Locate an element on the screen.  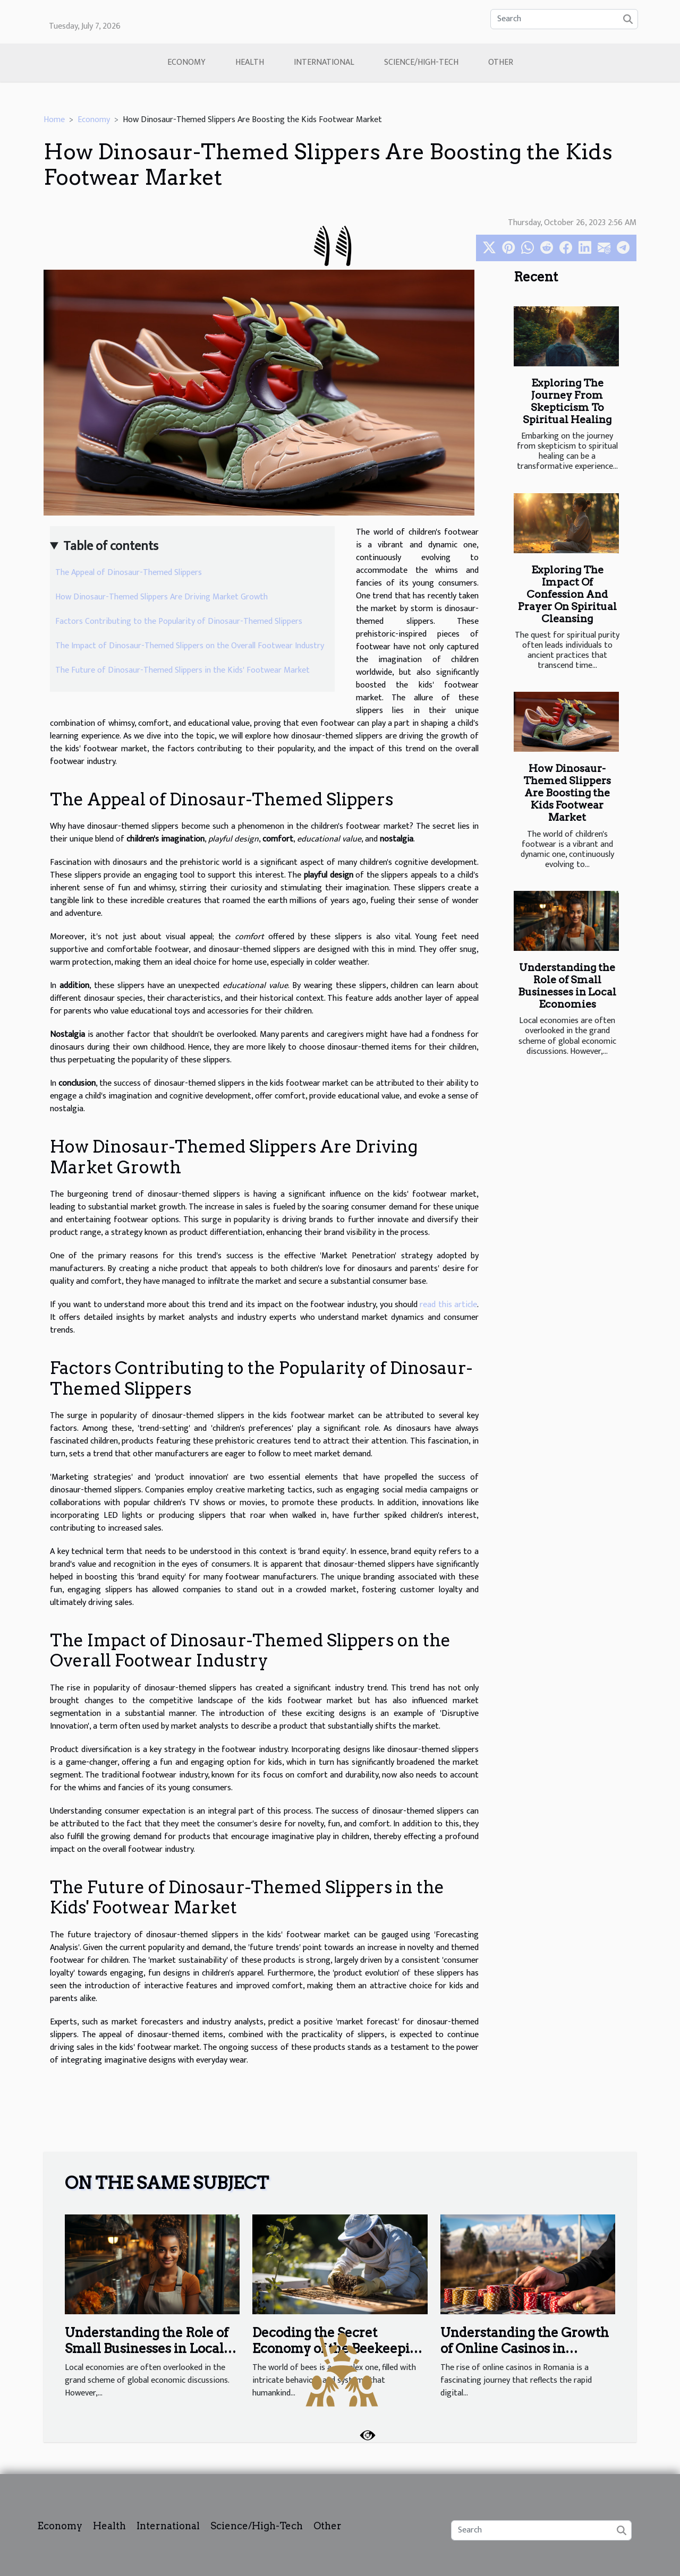
hieroglyph or ancient symbol representing the letter Y is located at coordinates (333, 246).